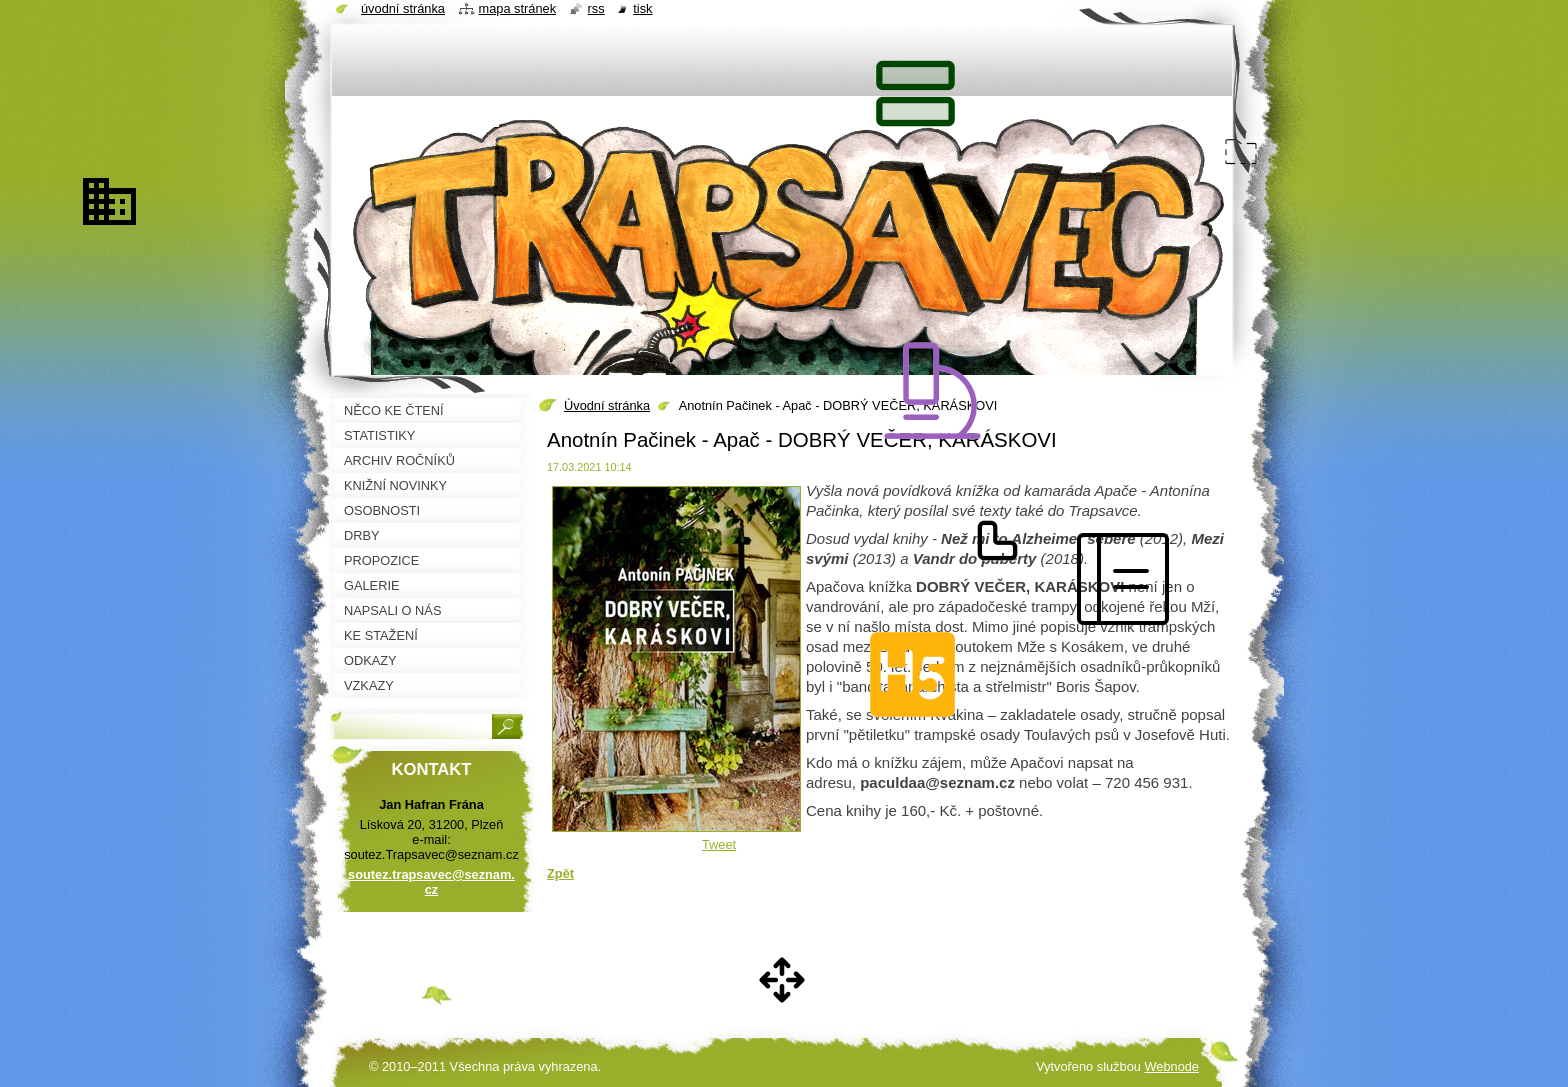 This screenshot has width=1568, height=1087. Describe the element at coordinates (109, 201) in the screenshot. I see `view company or organization profile` at that location.